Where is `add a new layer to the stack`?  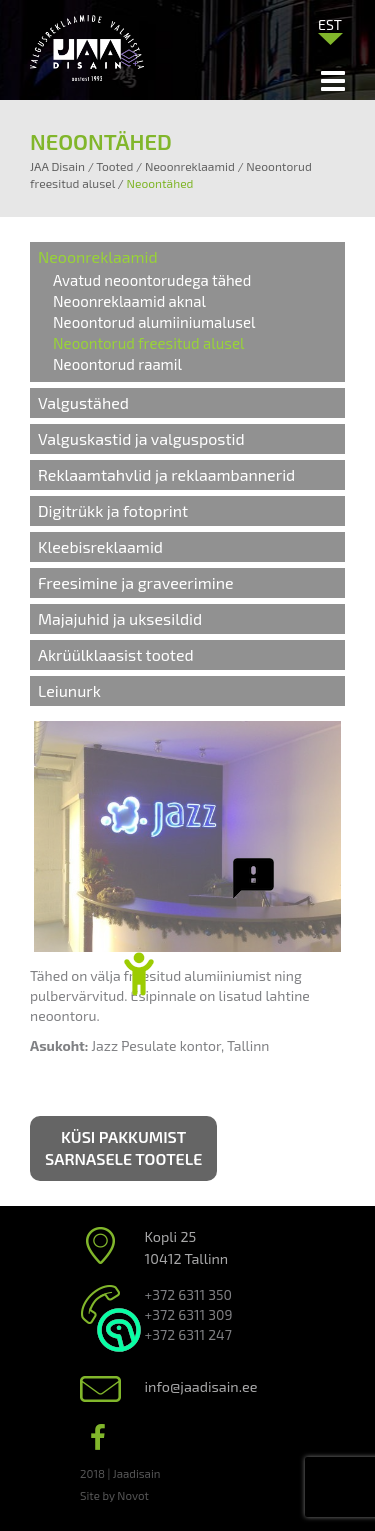
add a new layer to the stack is located at coordinates (129, 58).